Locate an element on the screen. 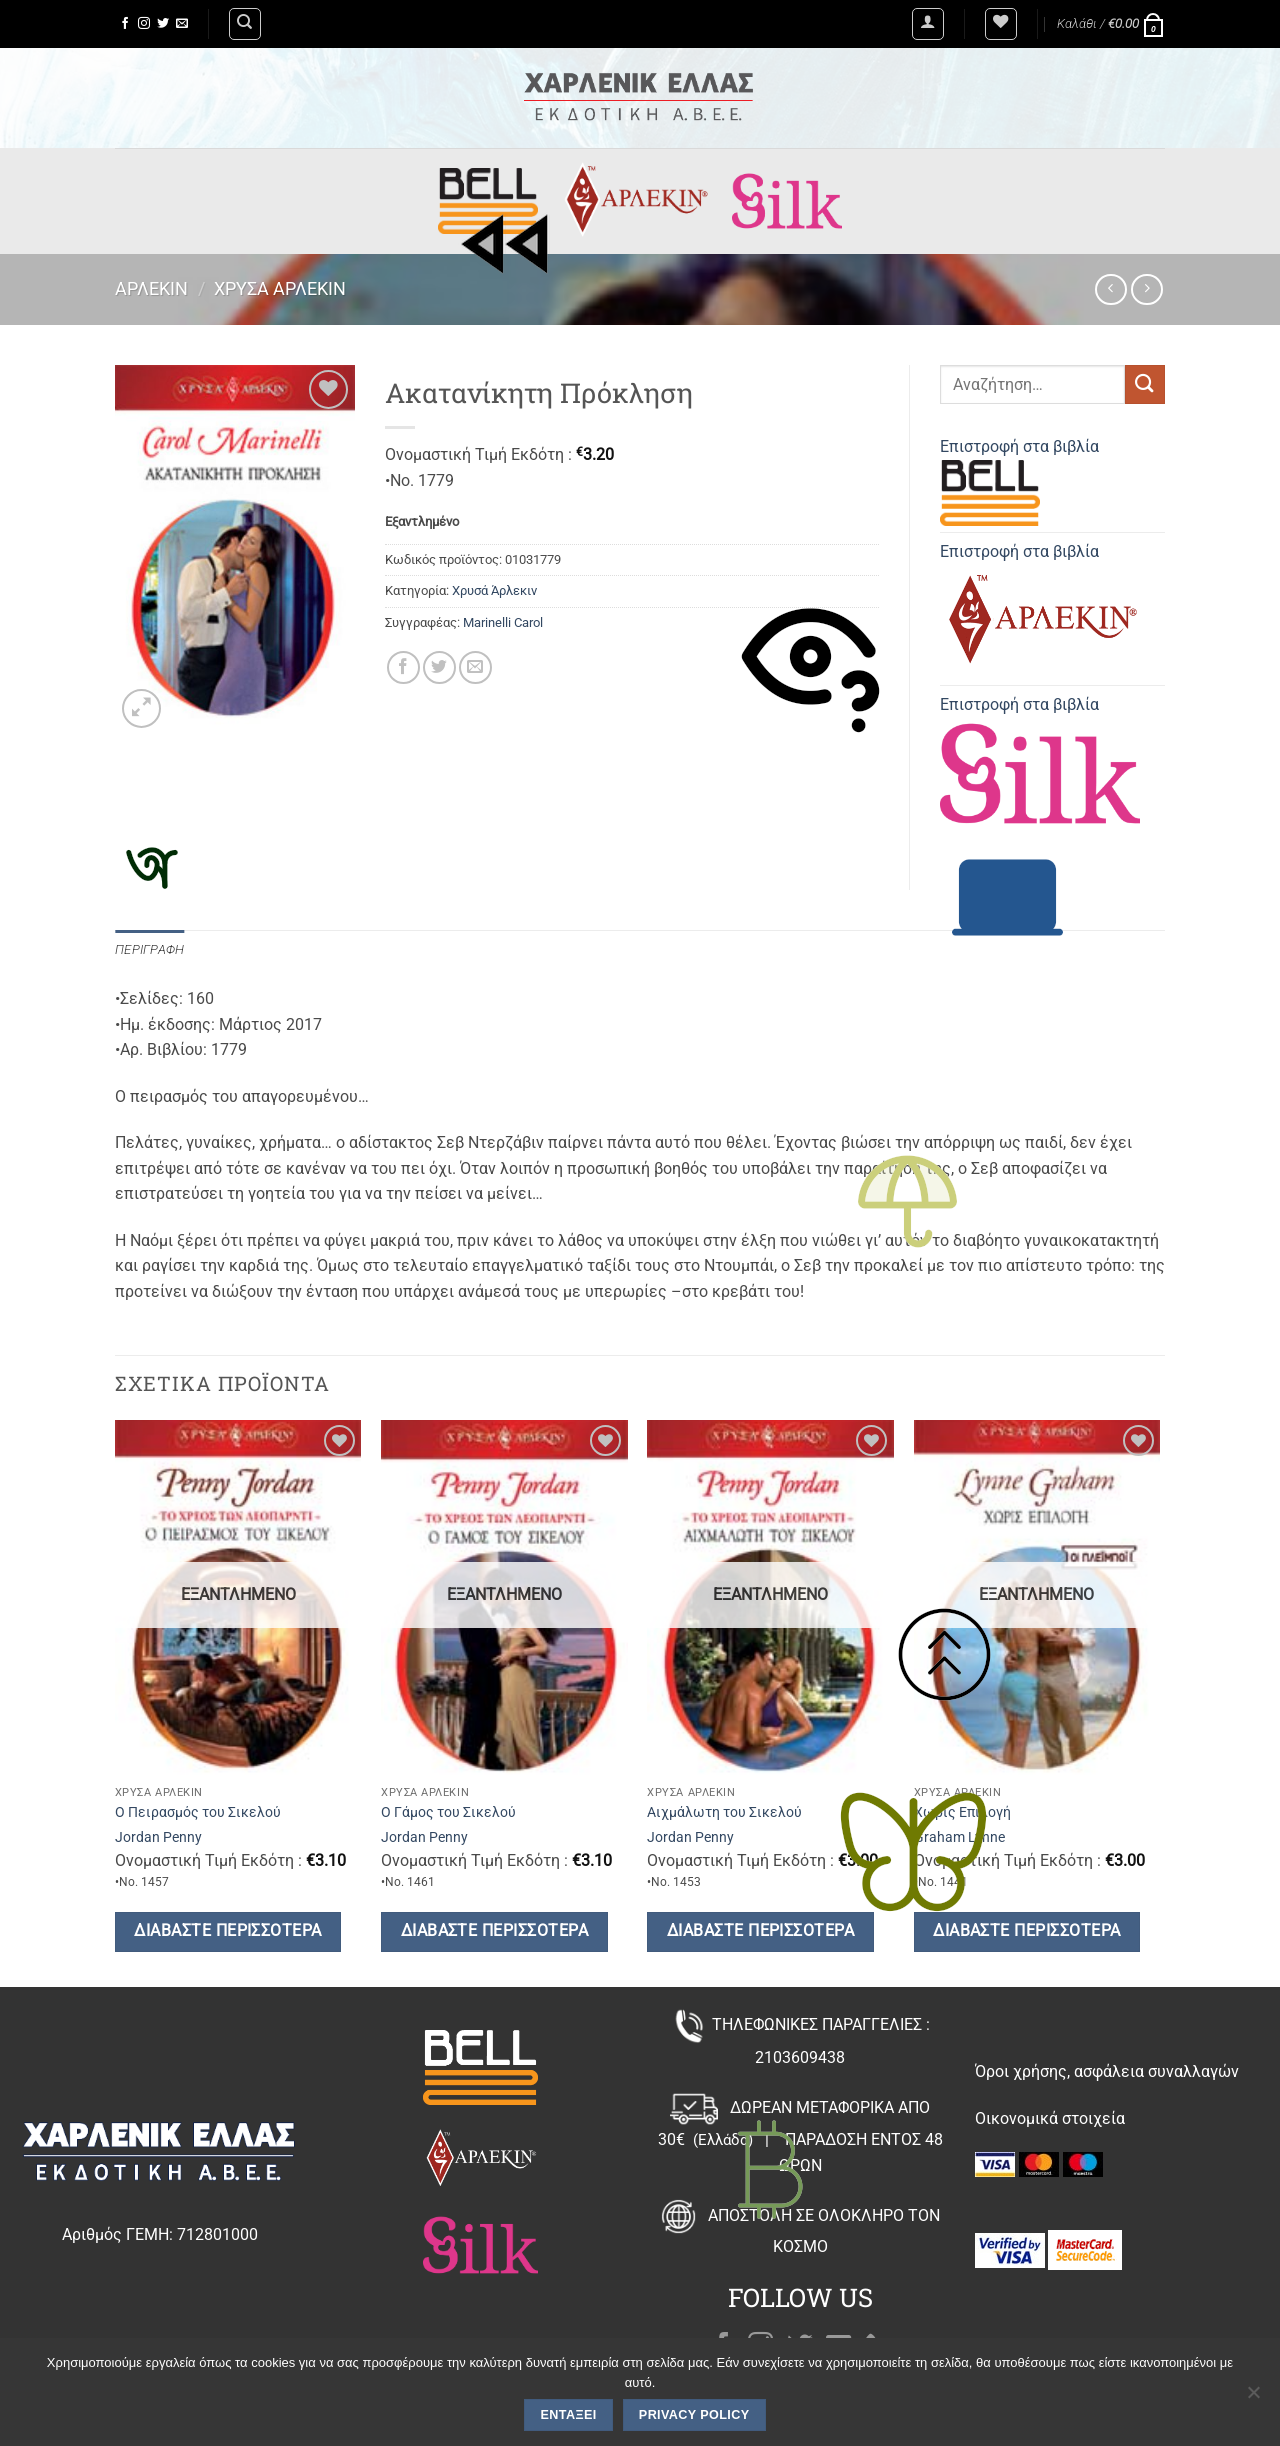 The width and height of the screenshot is (1280, 2446). indicates a lightweight or delicate mode is located at coordinates (913, 1849).